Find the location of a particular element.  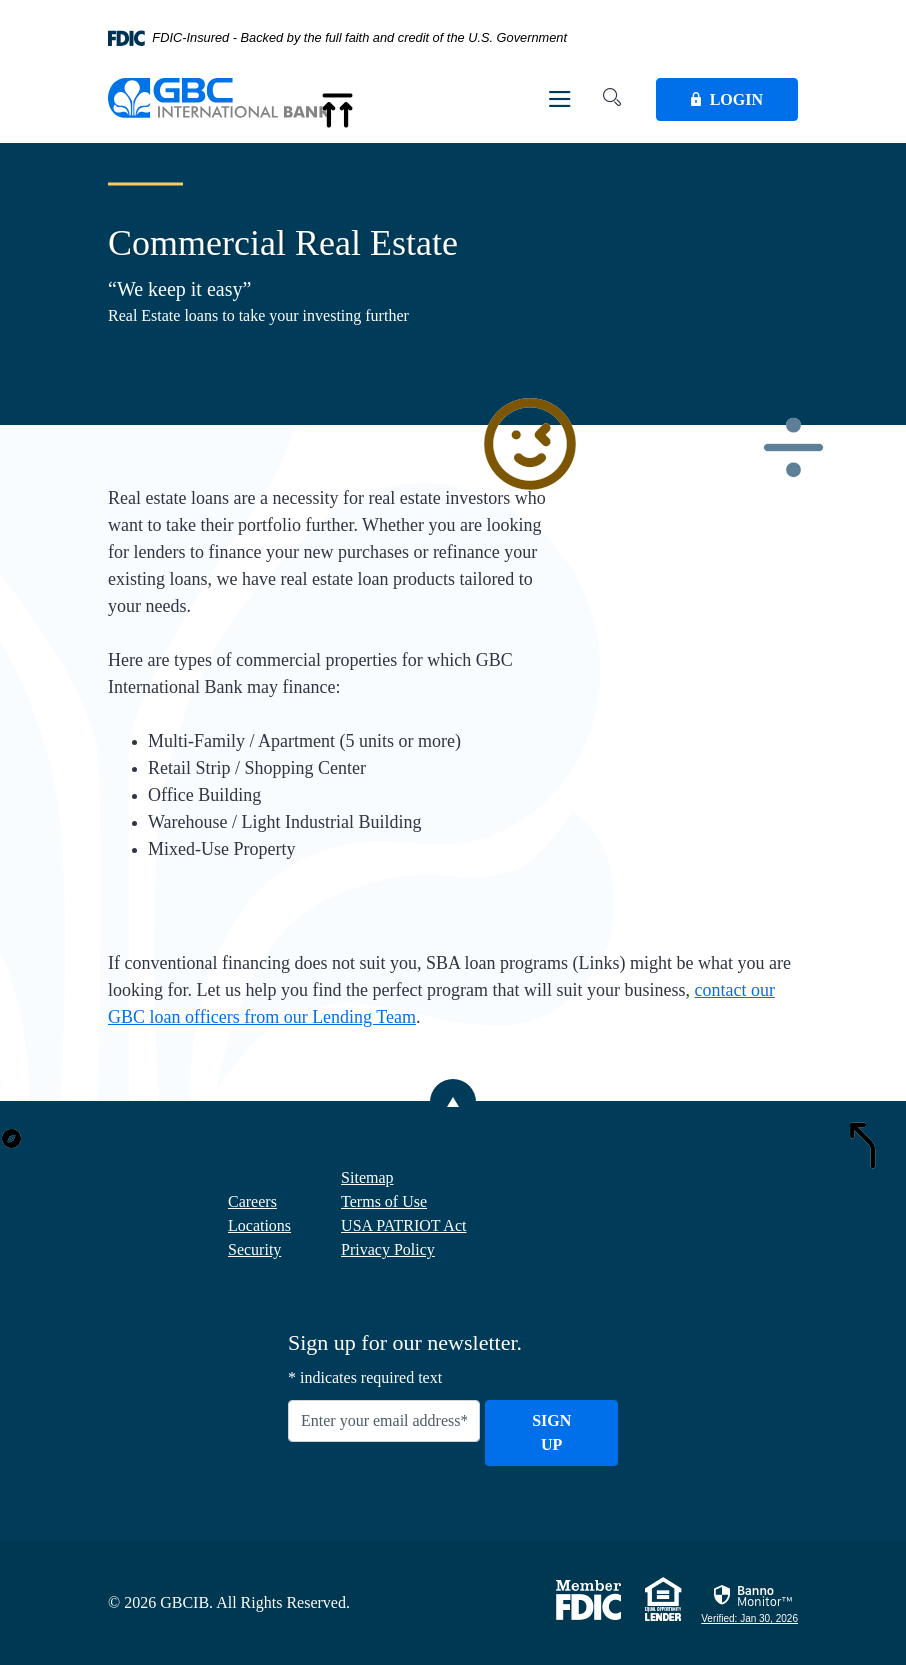

add a playful or winking emoji reaction is located at coordinates (530, 444).